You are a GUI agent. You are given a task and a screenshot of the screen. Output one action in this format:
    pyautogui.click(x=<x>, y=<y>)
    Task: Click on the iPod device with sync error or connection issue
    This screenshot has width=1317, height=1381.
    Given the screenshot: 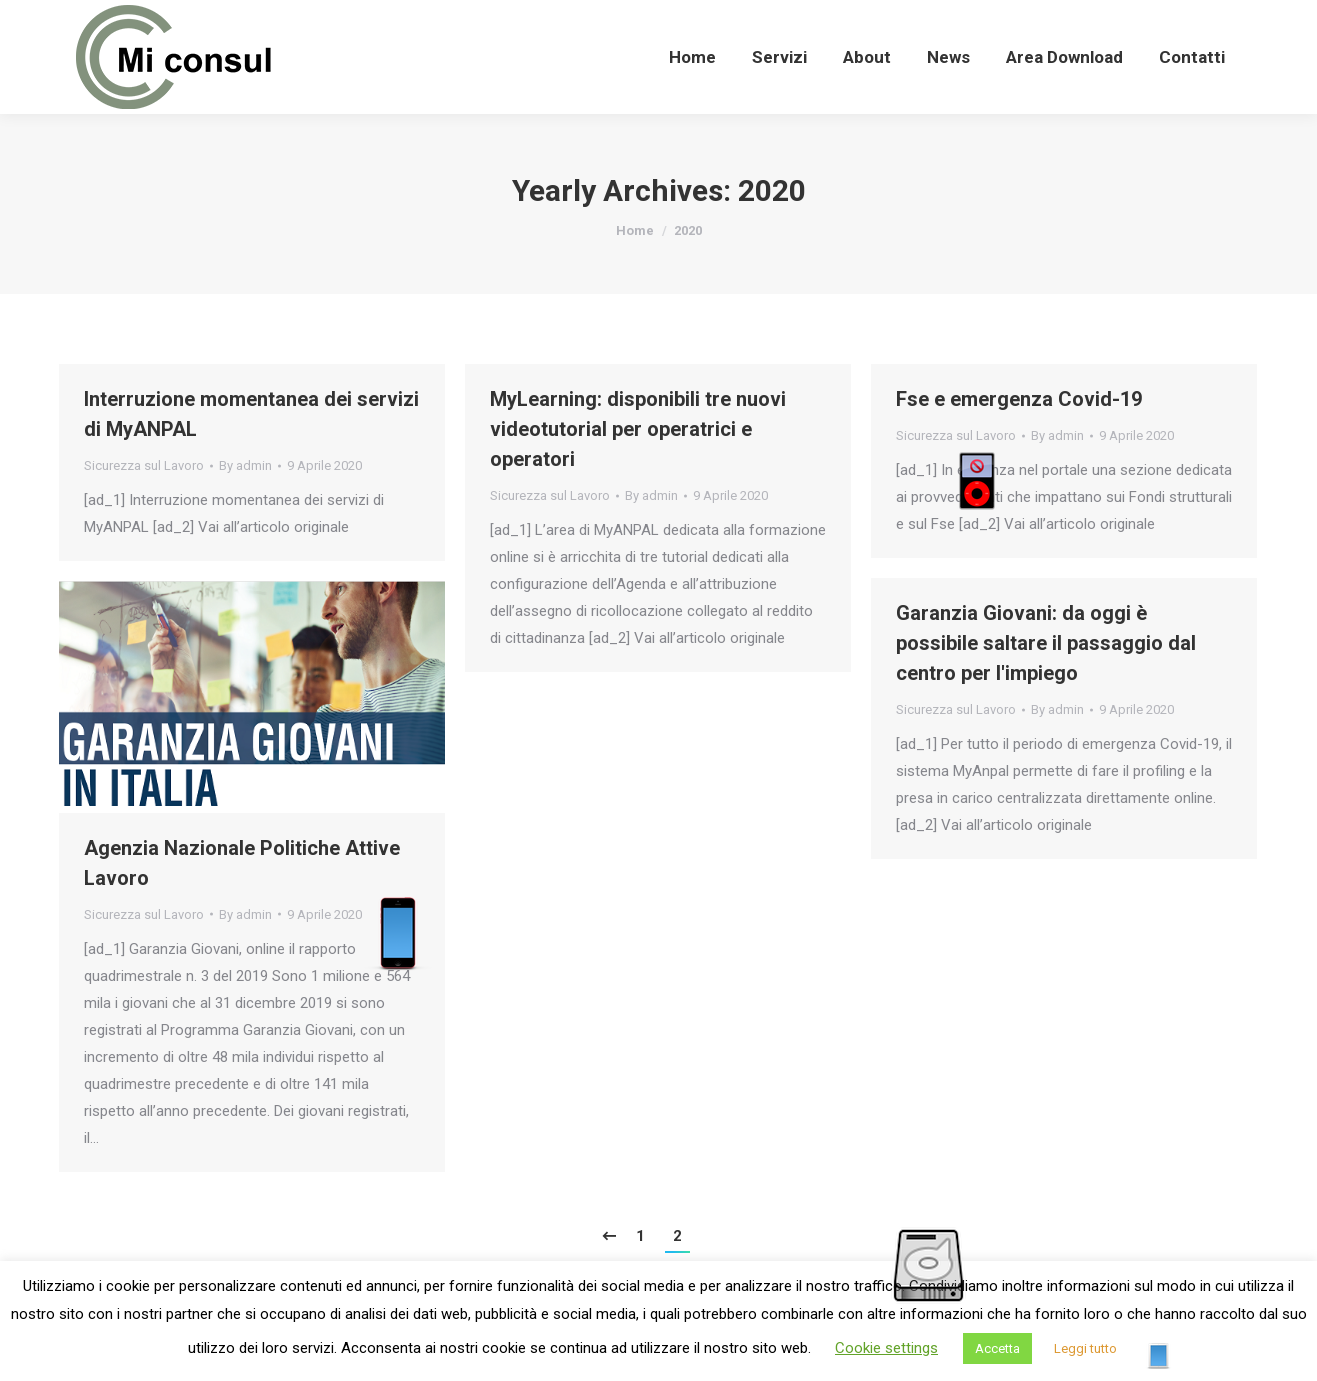 What is the action you would take?
    pyautogui.click(x=977, y=481)
    